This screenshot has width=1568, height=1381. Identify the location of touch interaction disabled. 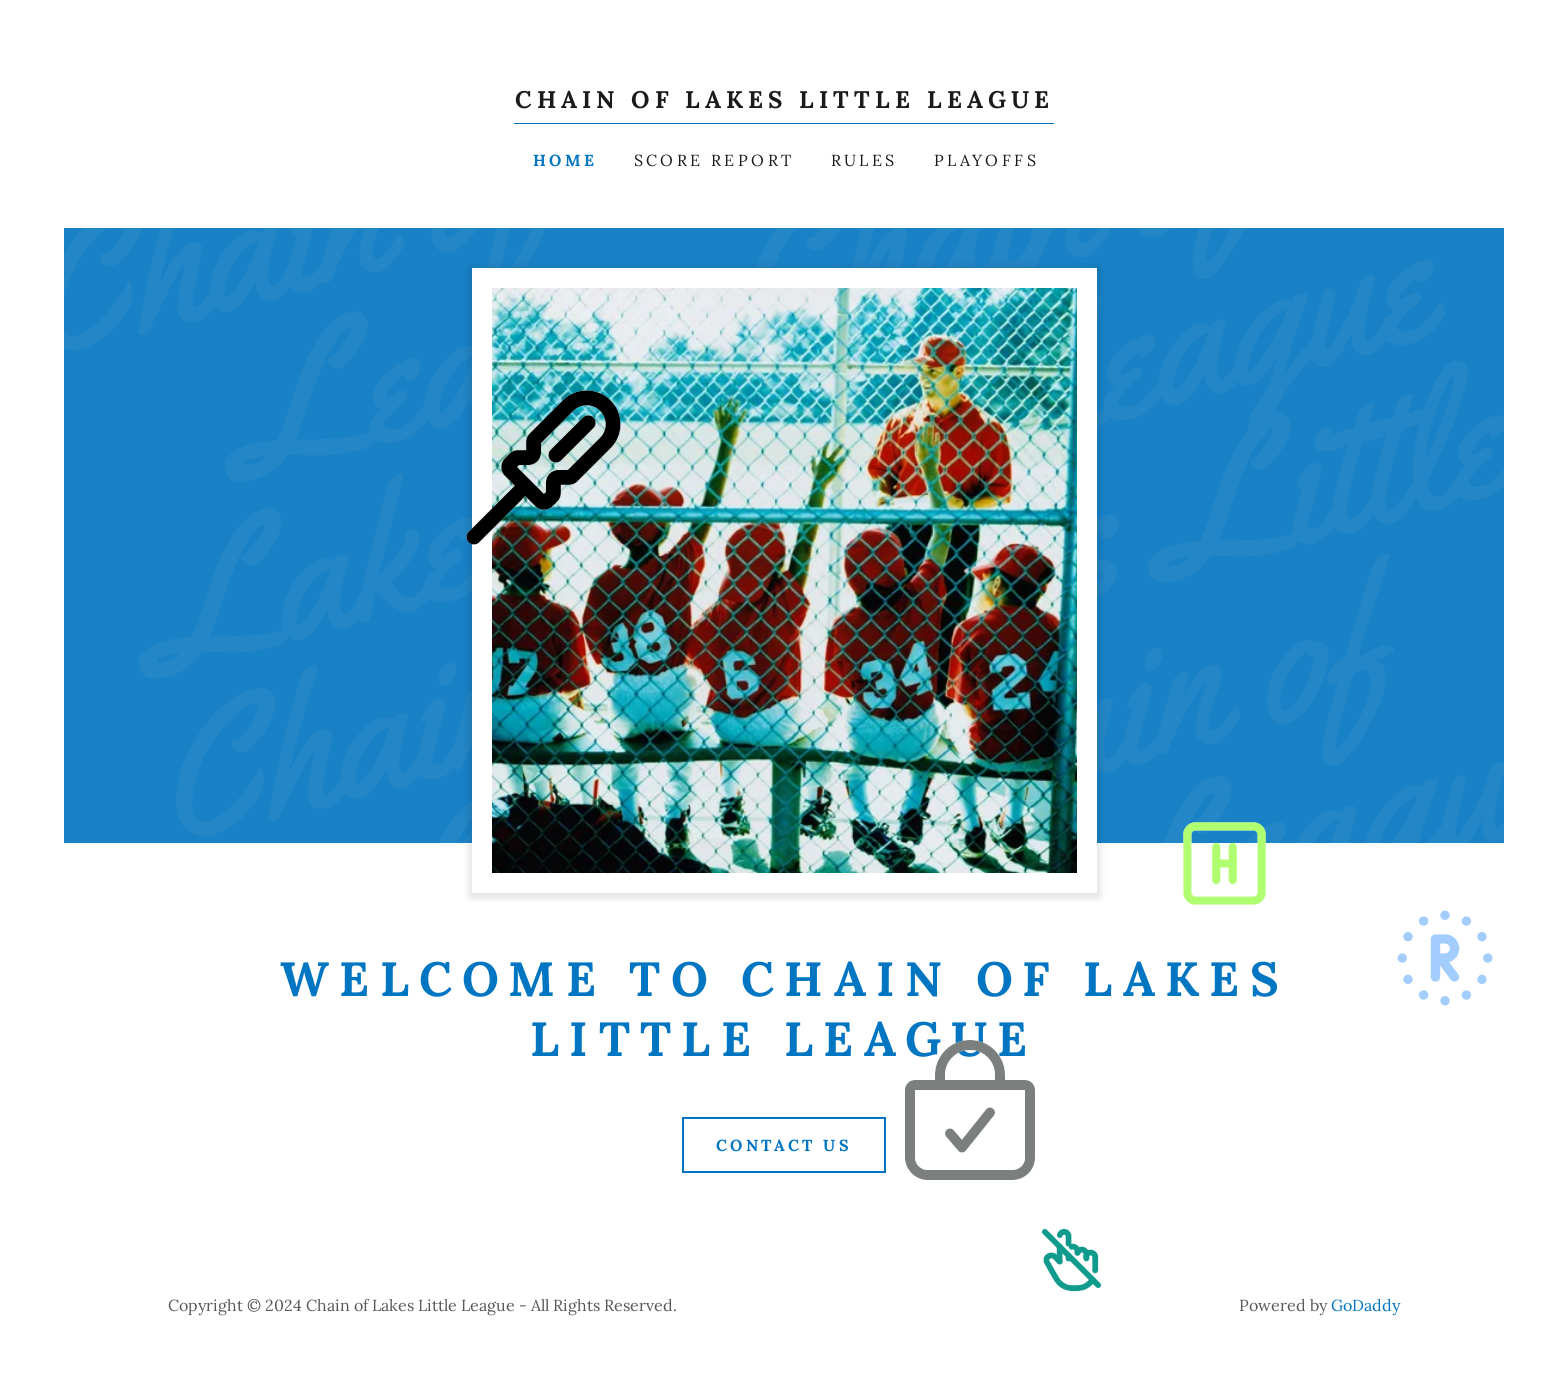
(1071, 1258).